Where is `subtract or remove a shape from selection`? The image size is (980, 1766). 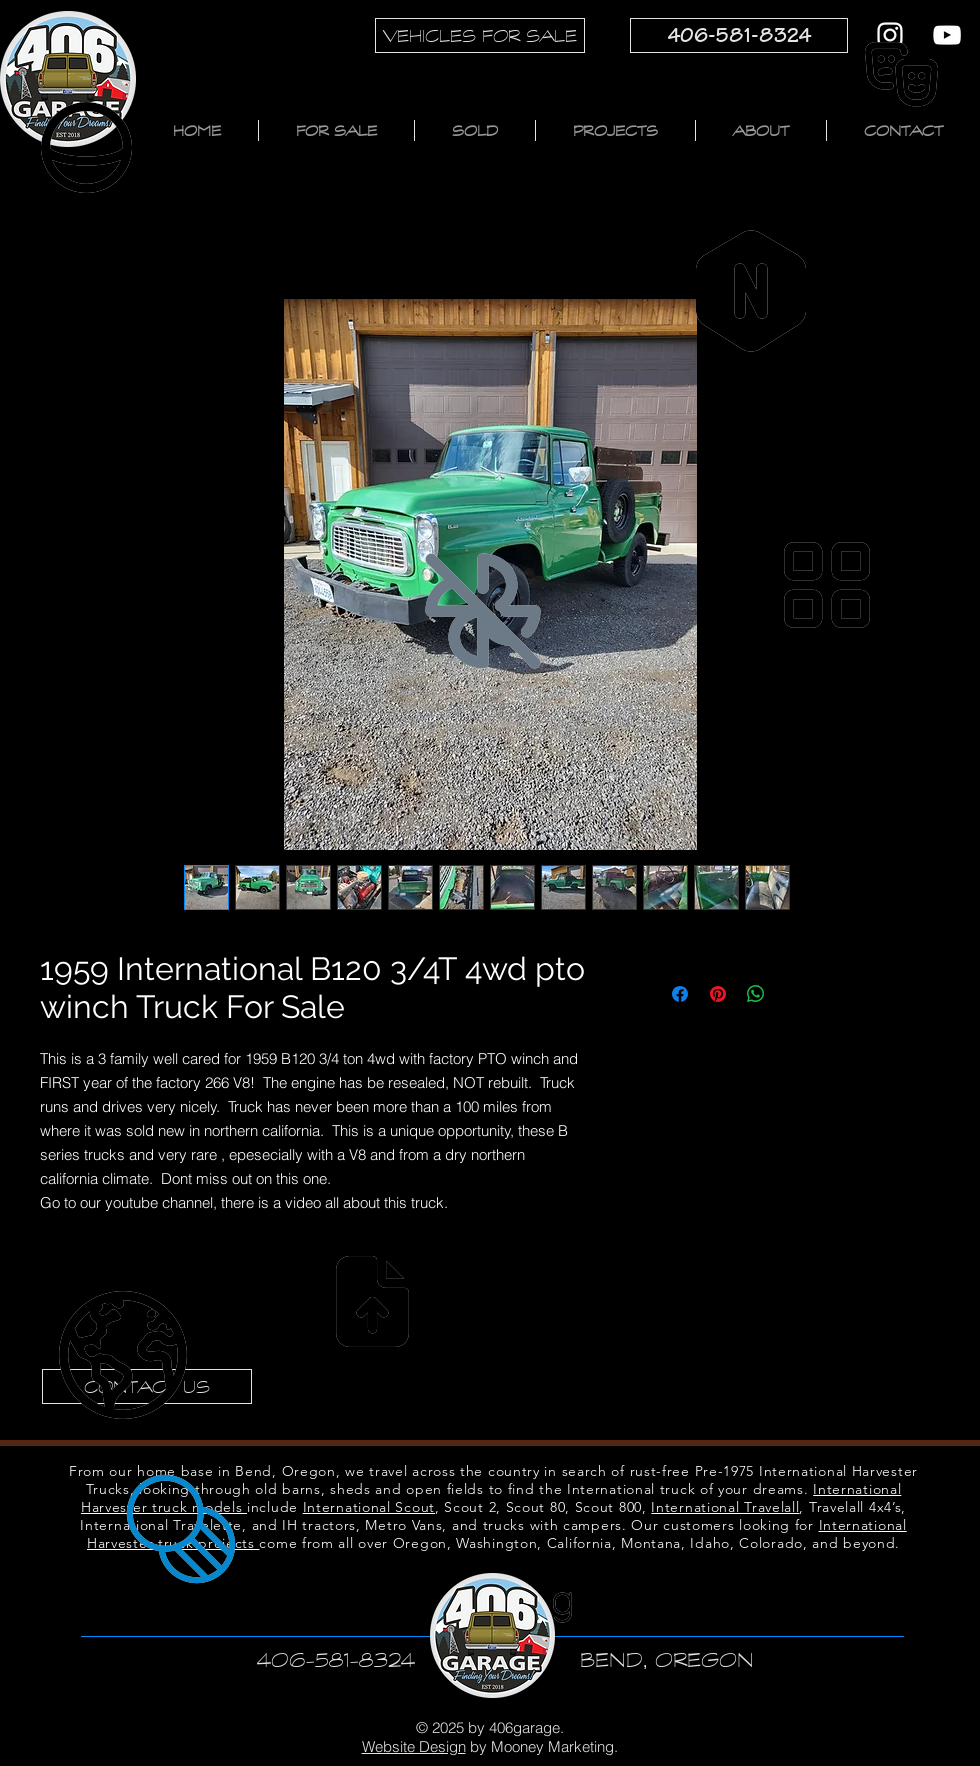 subtract or remove a shape from selection is located at coordinates (181, 1529).